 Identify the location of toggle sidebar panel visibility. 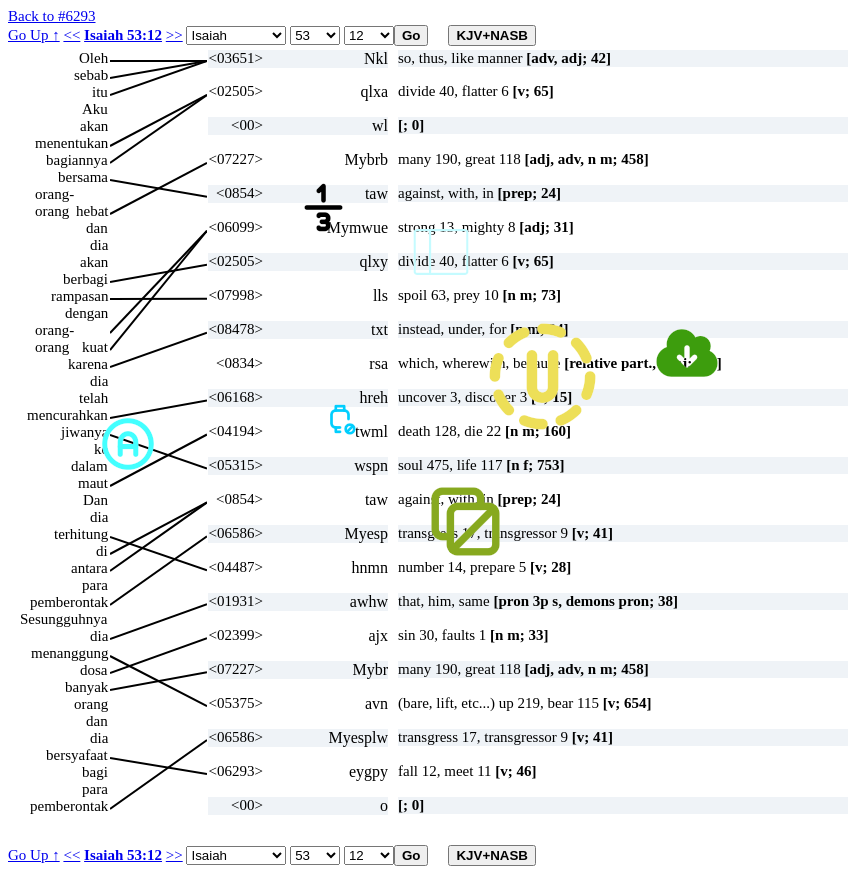
(441, 252).